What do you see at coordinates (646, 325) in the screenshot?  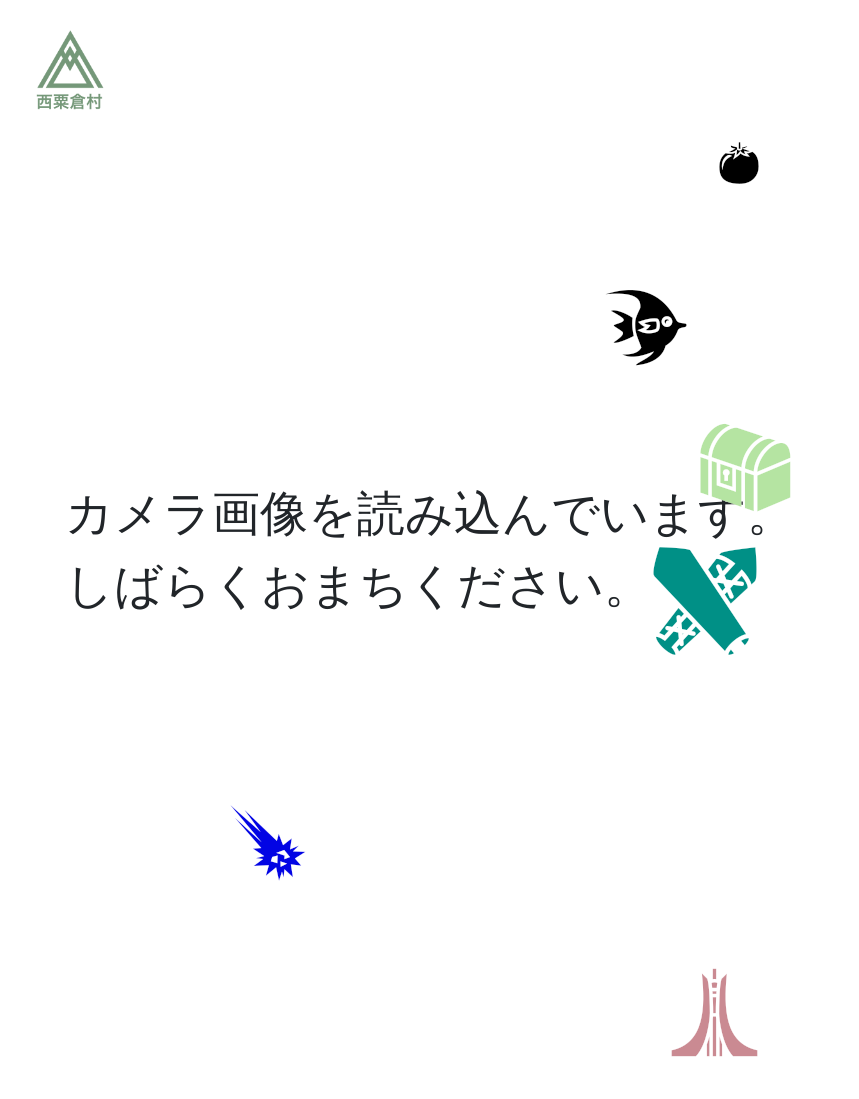 I see `tropical fish icon for aquarium or marine-themed games` at bounding box center [646, 325].